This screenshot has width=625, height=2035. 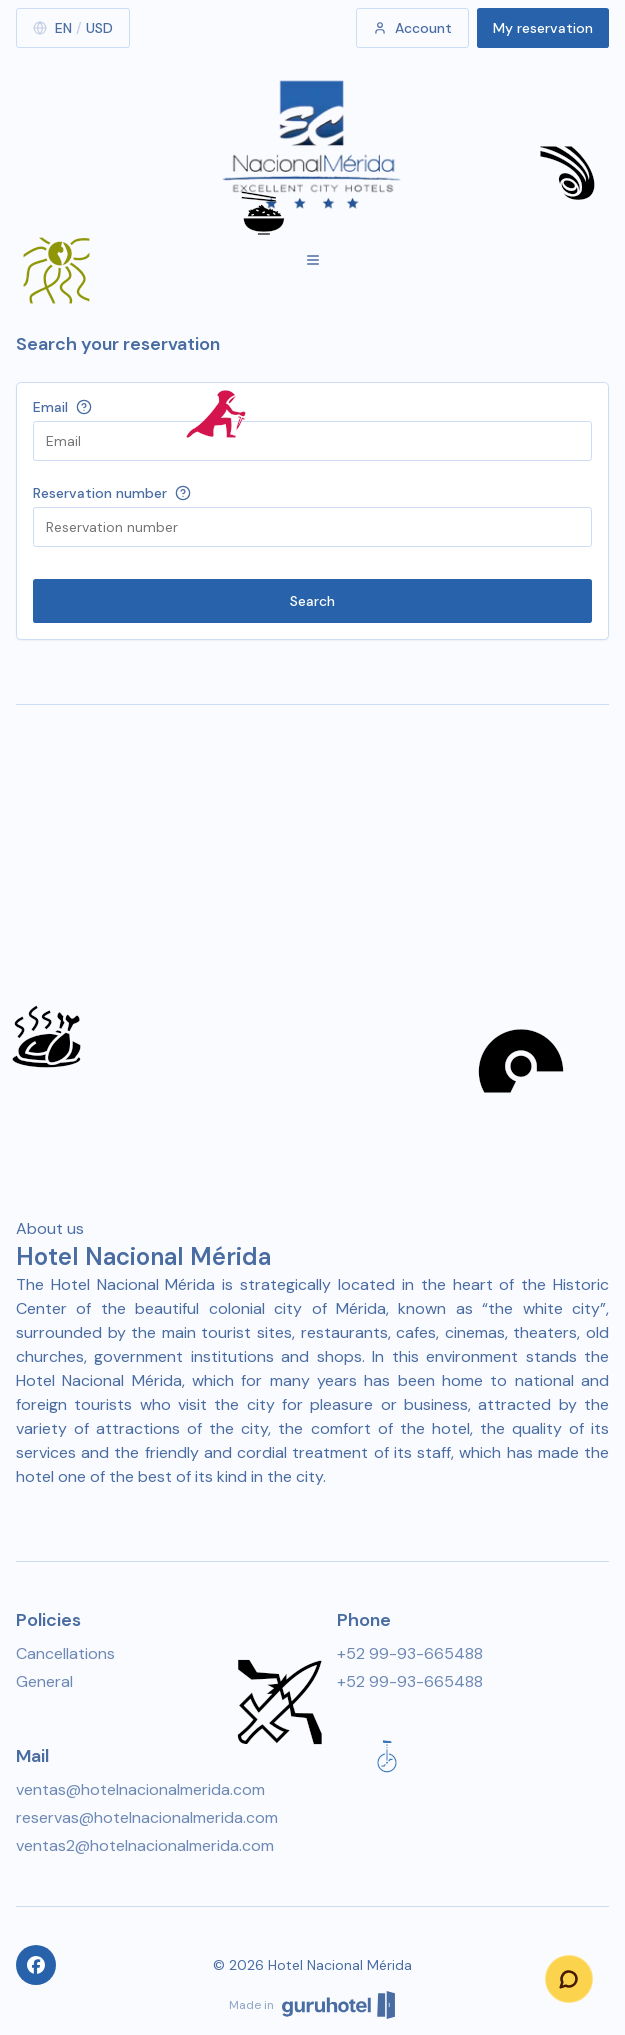 I want to click on browse asian cuisine or rice dishes, so click(x=264, y=213).